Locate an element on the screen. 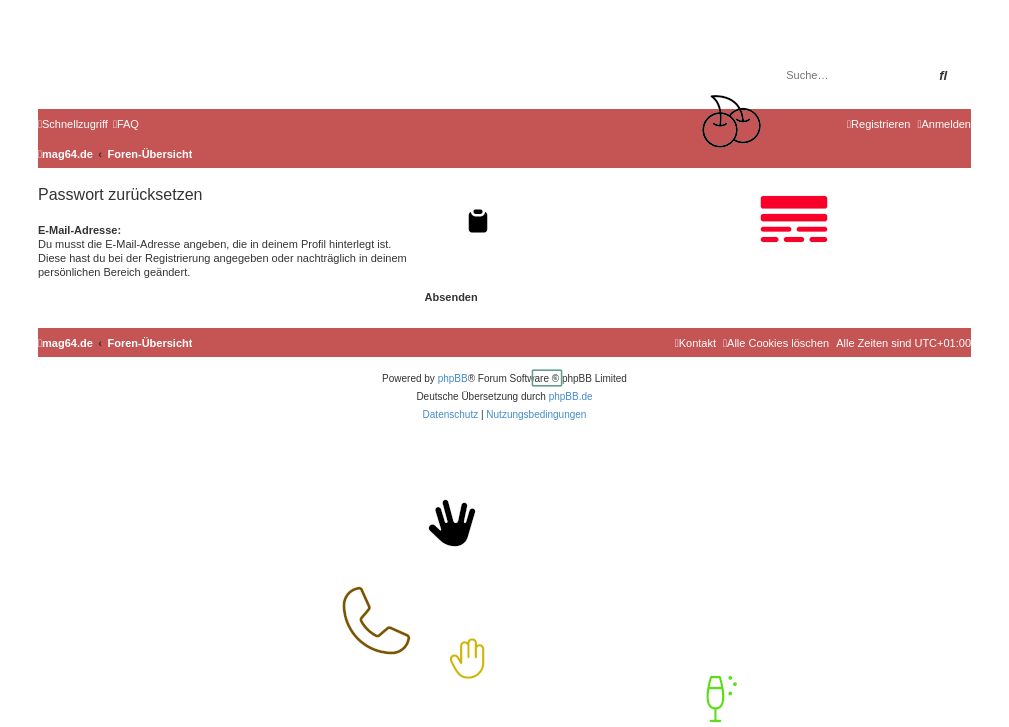 The height and width of the screenshot is (727, 1009). celebrate an achievement or milestone is located at coordinates (717, 699).